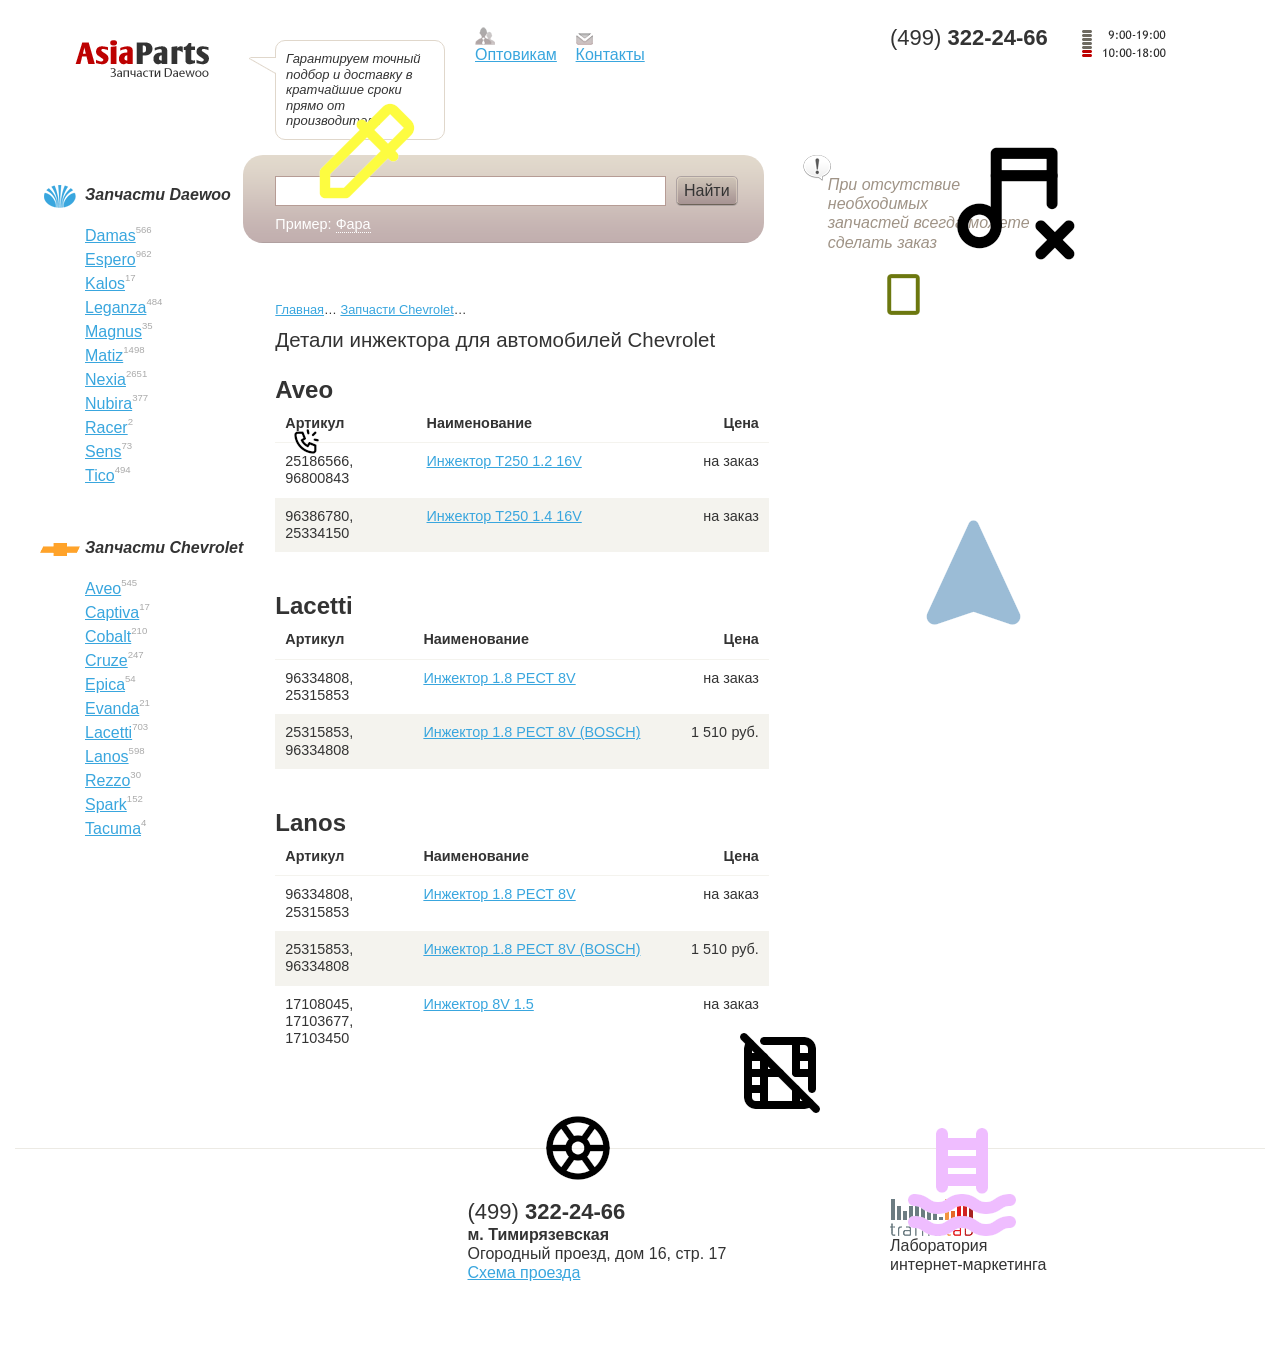  What do you see at coordinates (962, 1182) in the screenshot?
I see `indicates swimming pool amenity available` at bounding box center [962, 1182].